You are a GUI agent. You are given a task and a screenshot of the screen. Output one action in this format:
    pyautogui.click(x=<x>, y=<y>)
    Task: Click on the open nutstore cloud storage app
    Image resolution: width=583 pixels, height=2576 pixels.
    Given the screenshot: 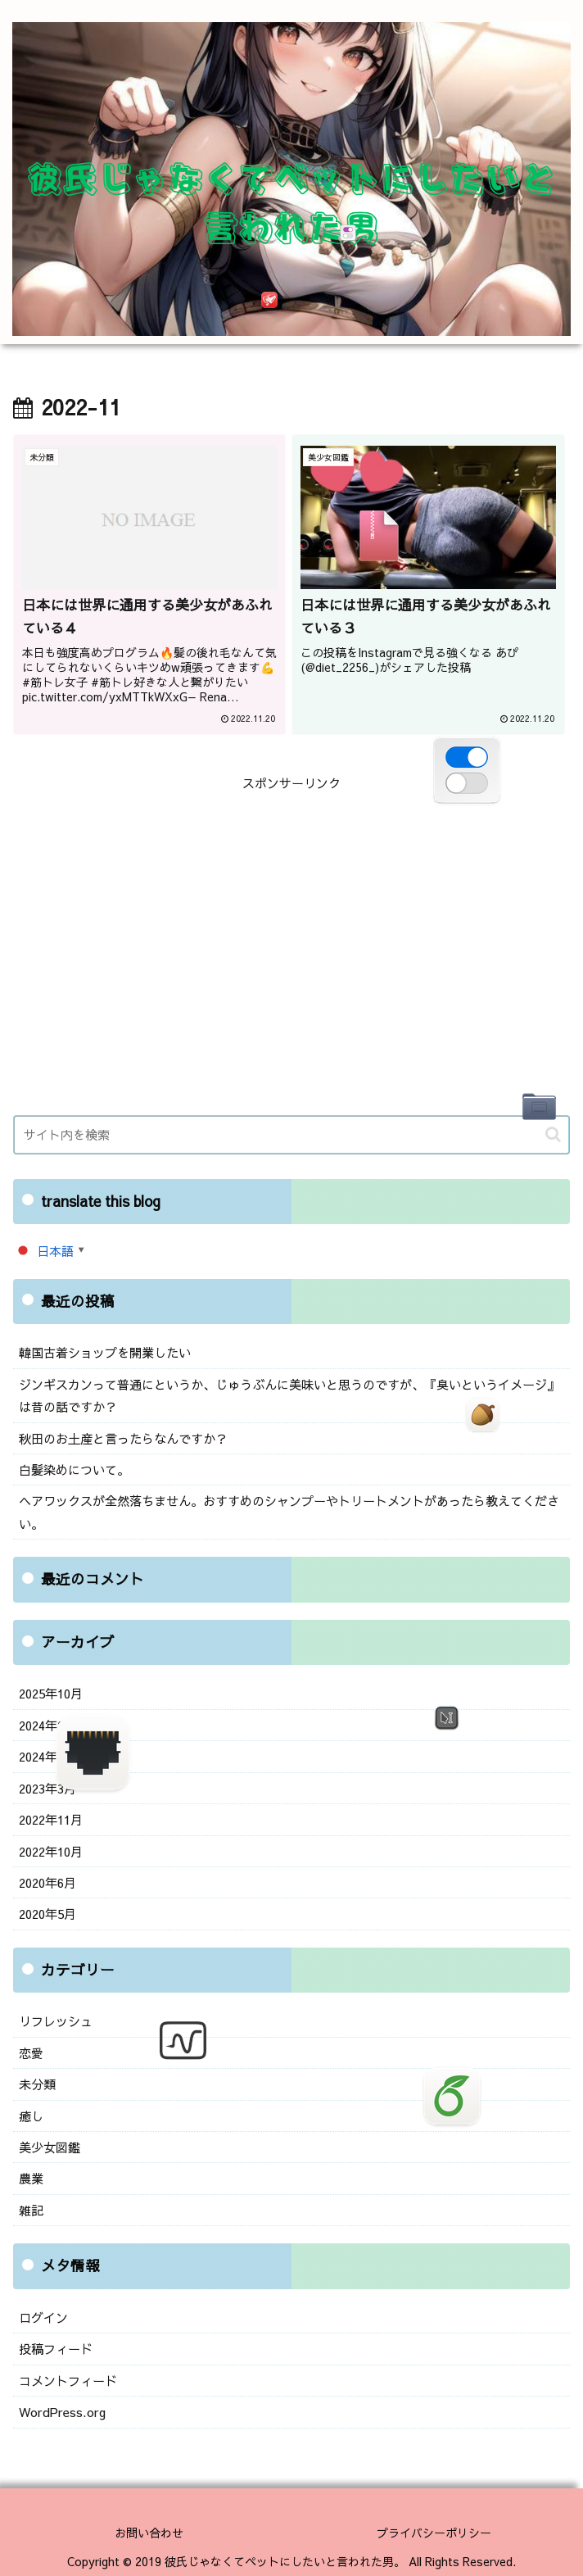 What is the action you would take?
    pyautogui.click(x=482, y=1414)
    